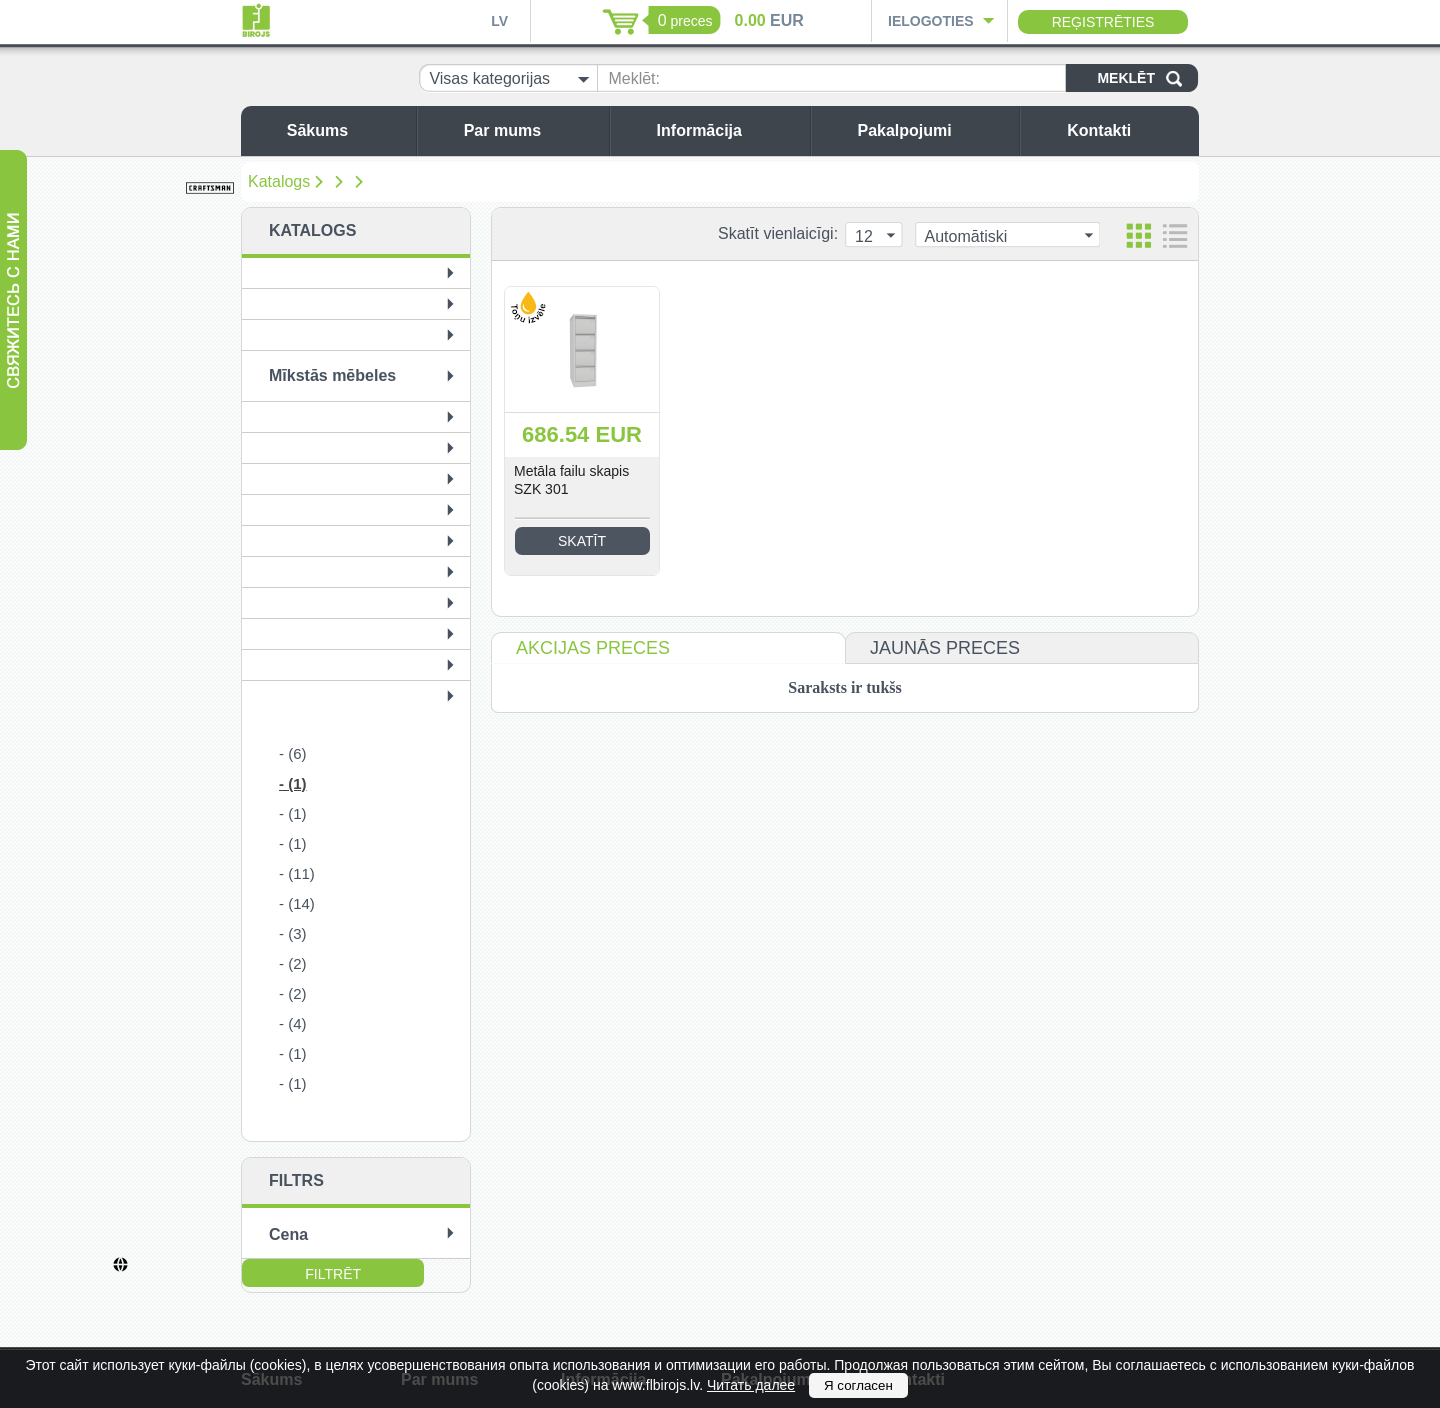  Describe the element at coordinates (210, 188) in the screenshot. I see `craftsman brand logo` at that location.